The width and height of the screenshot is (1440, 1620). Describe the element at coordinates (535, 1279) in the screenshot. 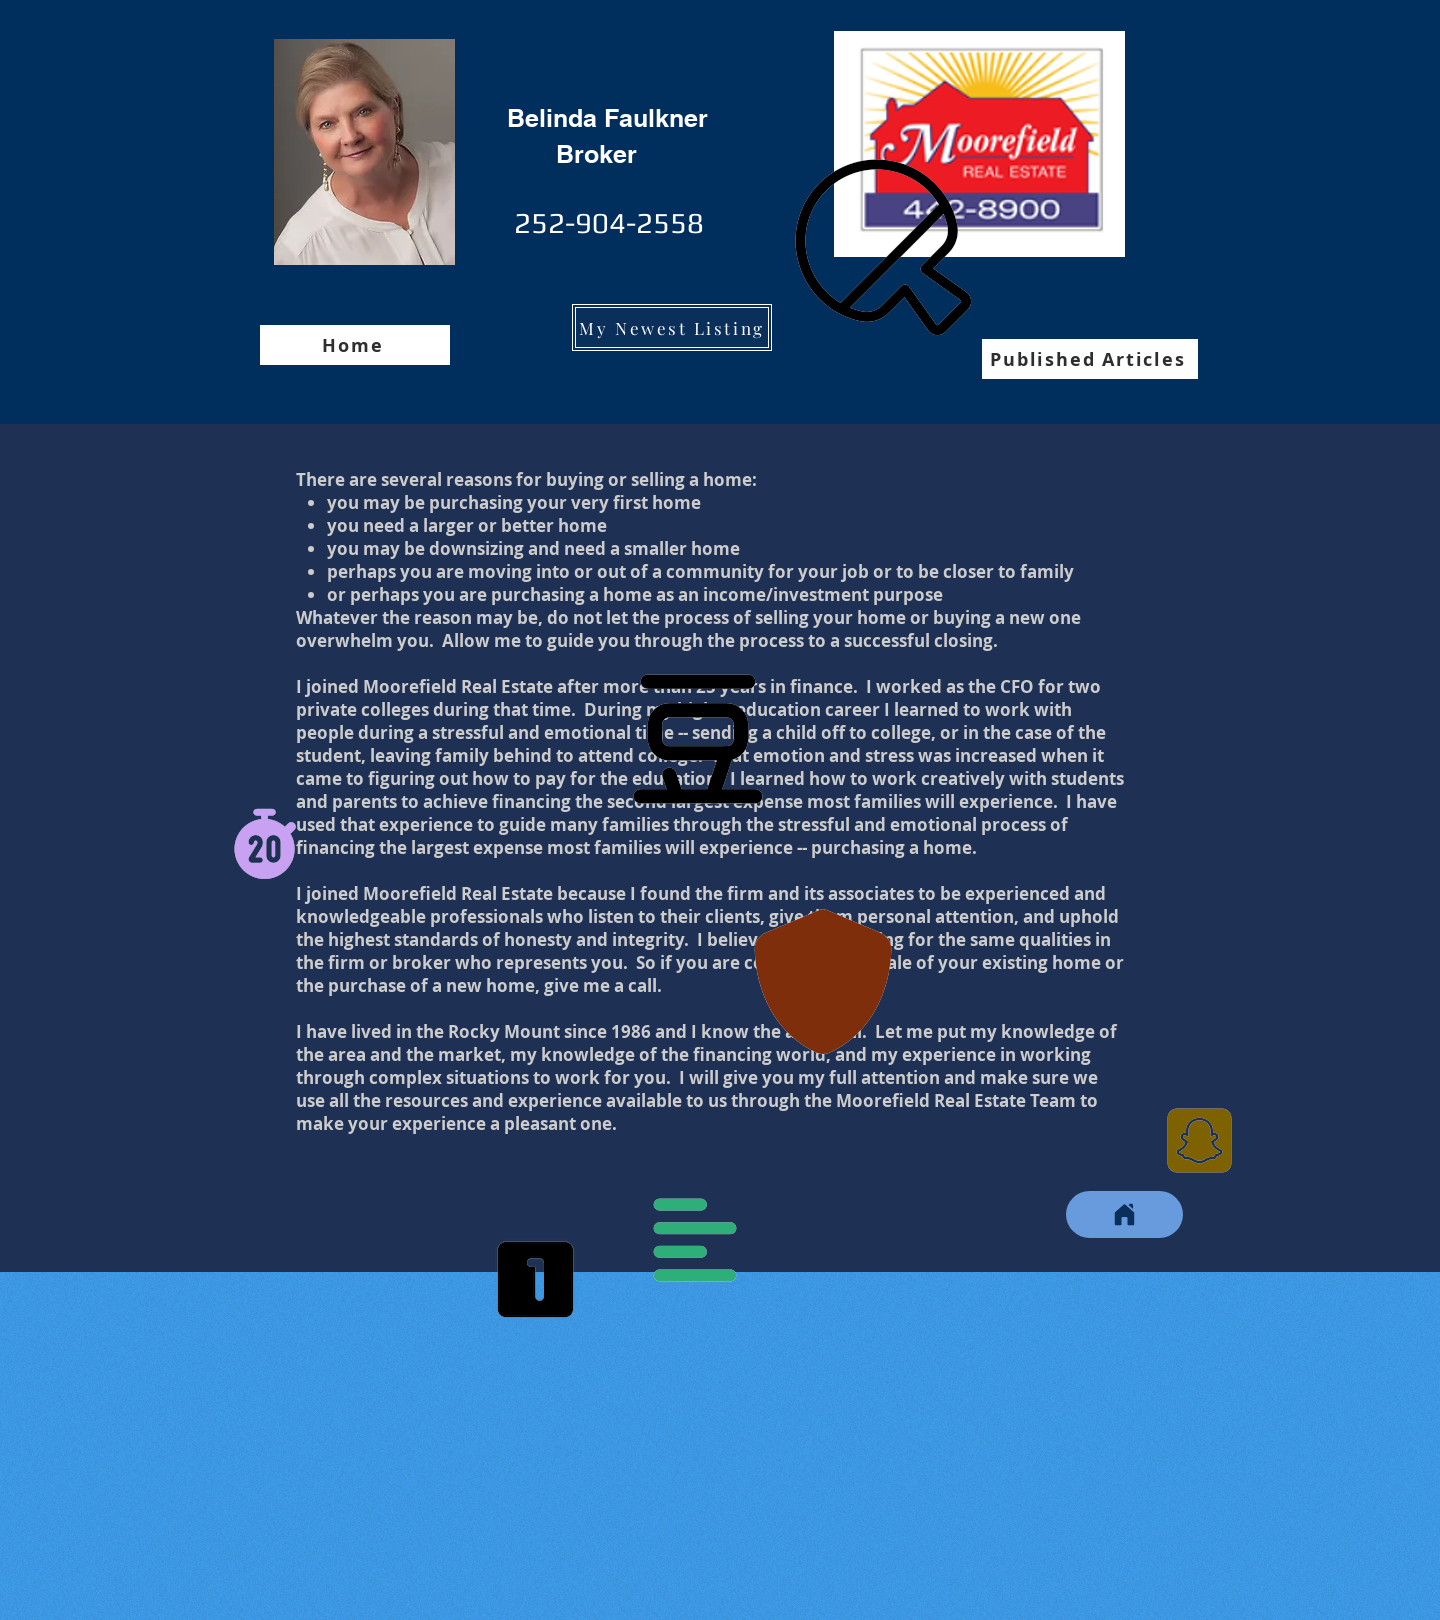

I see `indicates step one in a multi-step process` at that location.